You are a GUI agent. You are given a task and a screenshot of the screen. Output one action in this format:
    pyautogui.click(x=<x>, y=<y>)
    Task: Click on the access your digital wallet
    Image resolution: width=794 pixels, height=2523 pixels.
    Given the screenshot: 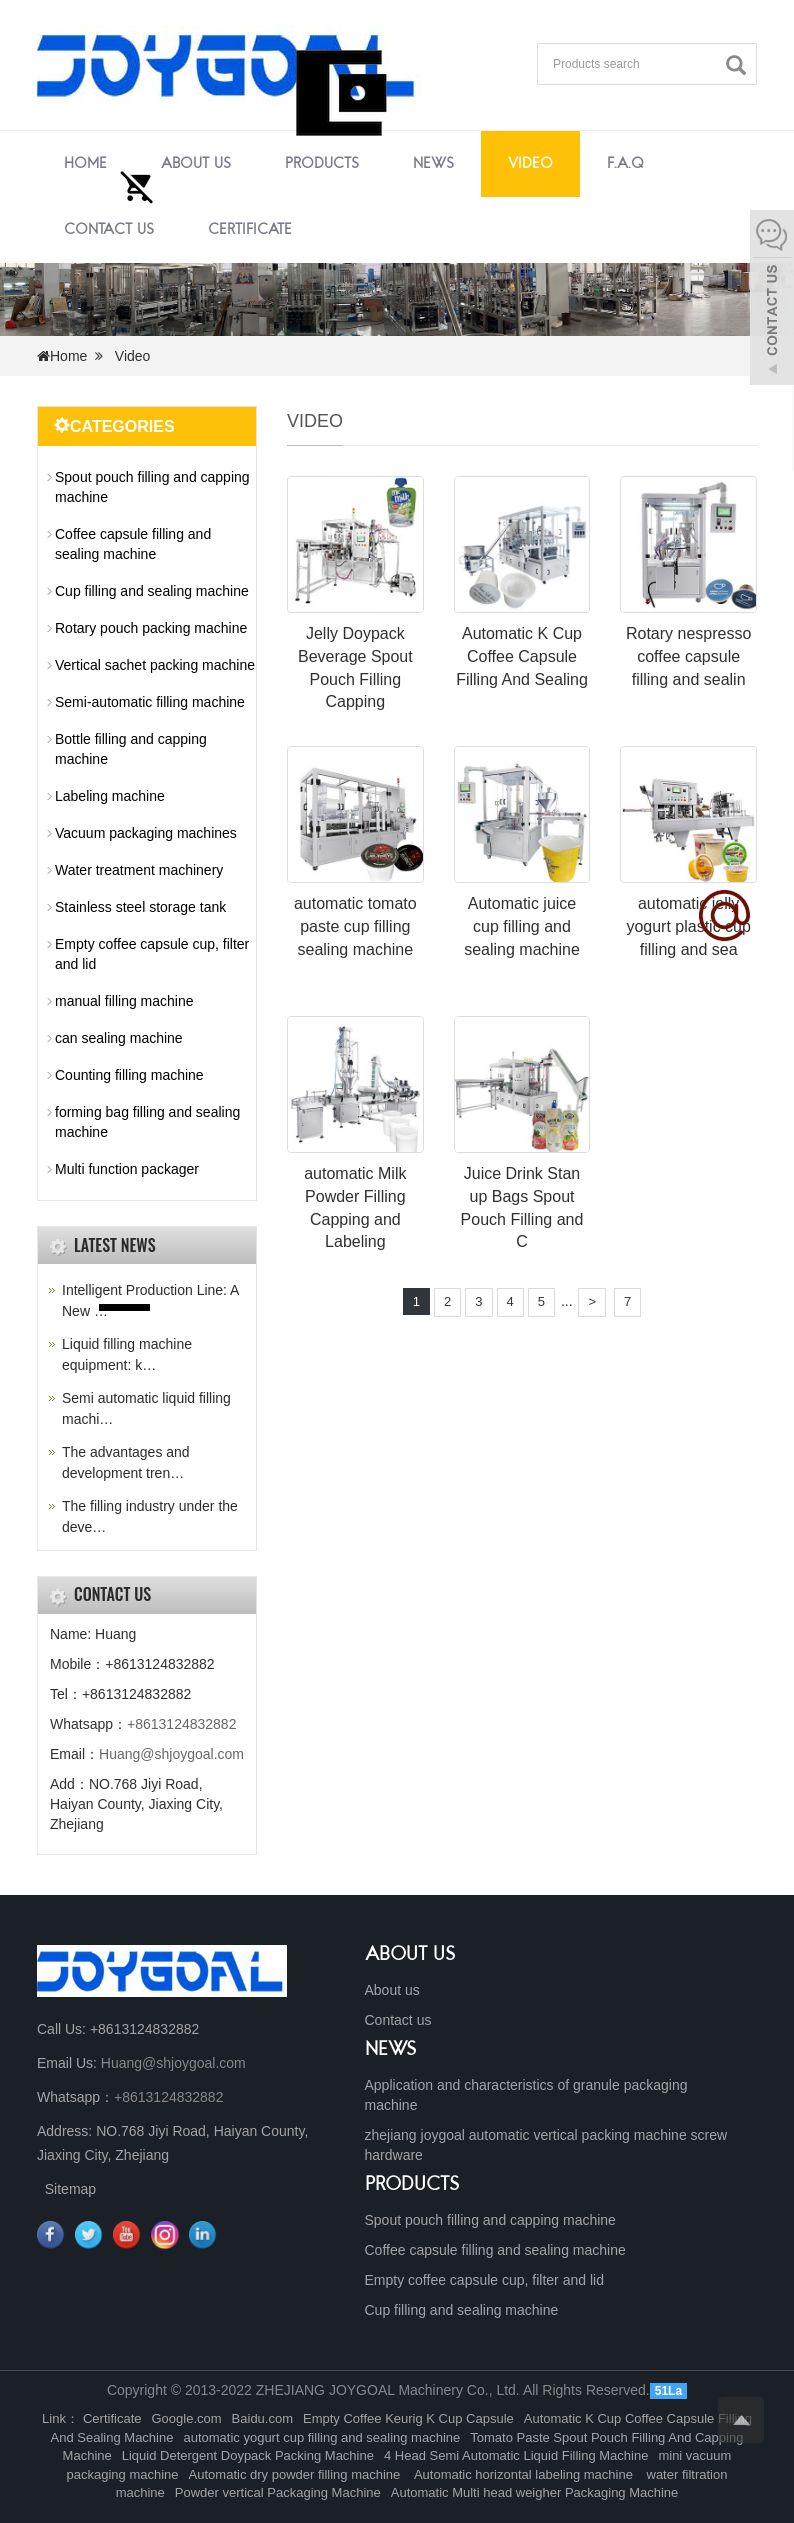 What is the action you would take?
    pyautogui.click(x=339, y=93)
    